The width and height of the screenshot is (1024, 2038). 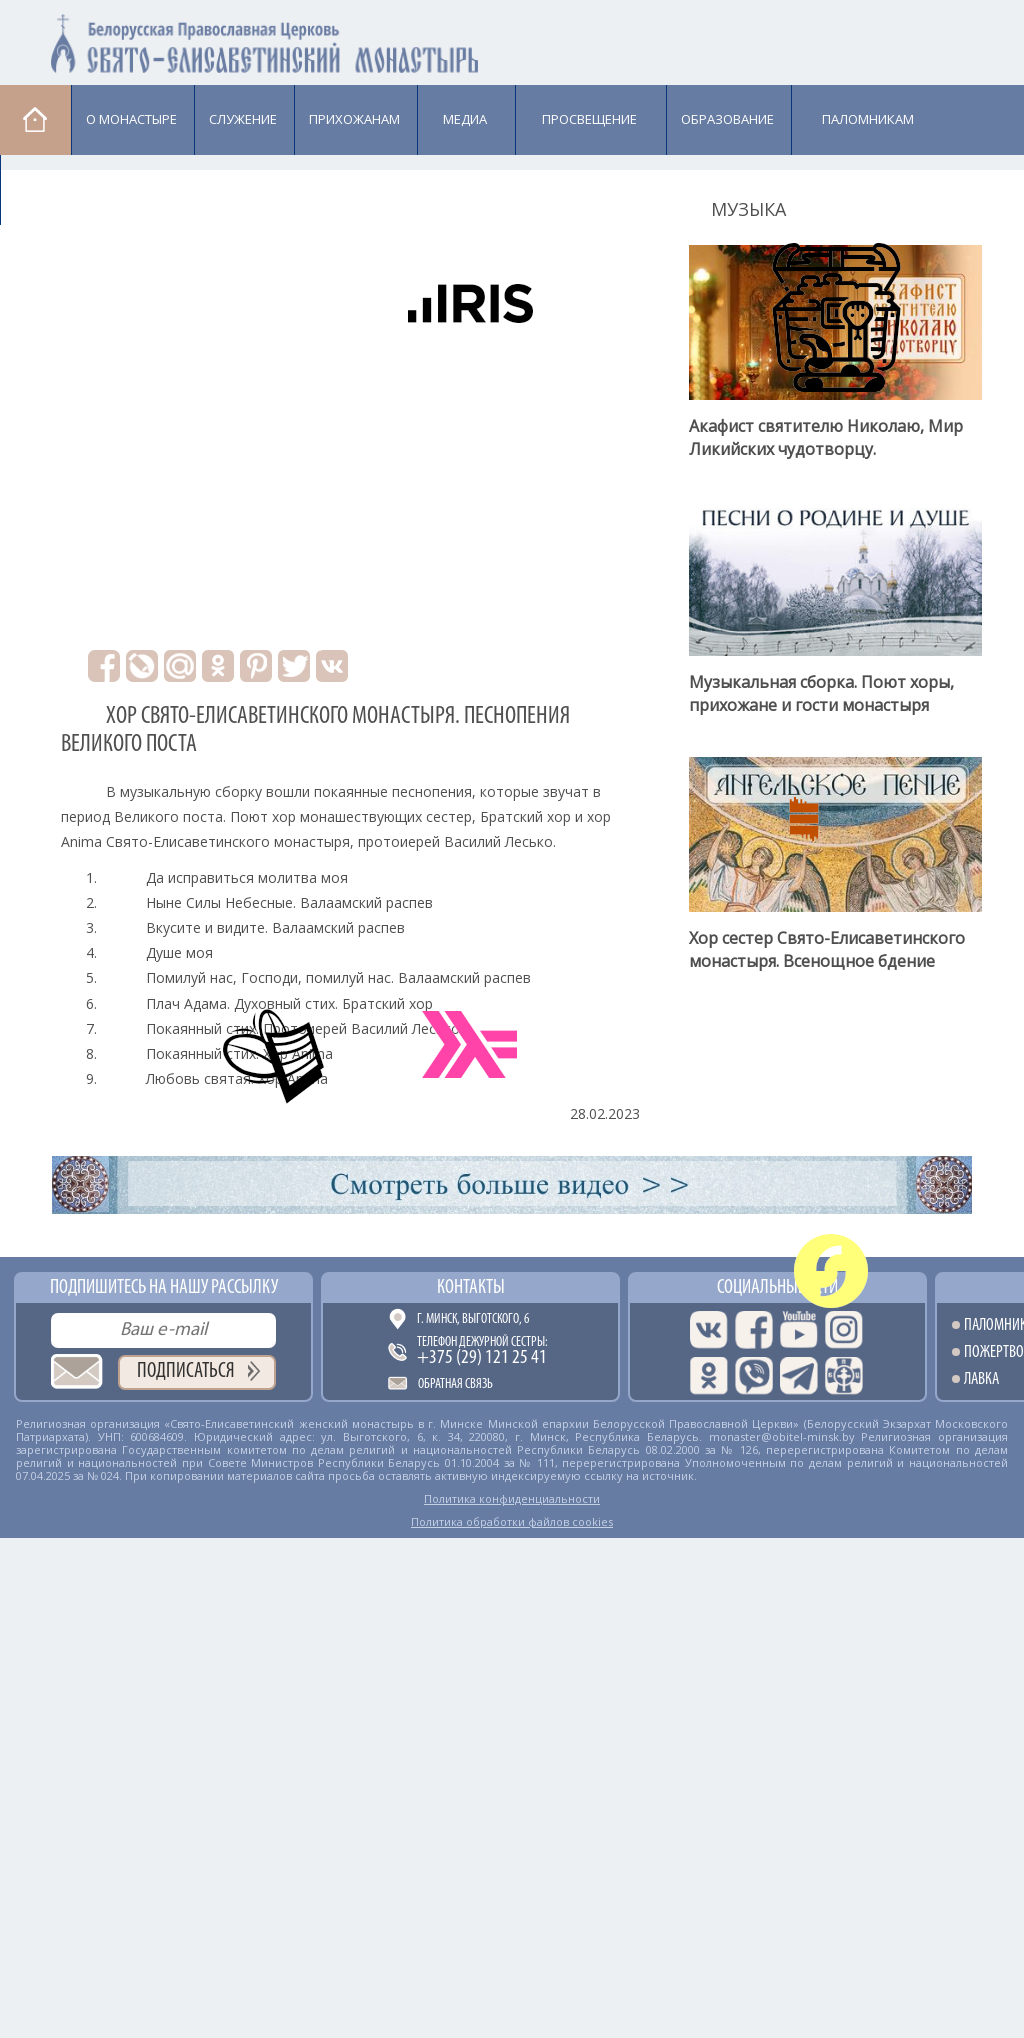 What do you see at coordinates (831, 1271) in the screenshot?
I see `open the Starling Bank app` at bounding box center [831, 1271].